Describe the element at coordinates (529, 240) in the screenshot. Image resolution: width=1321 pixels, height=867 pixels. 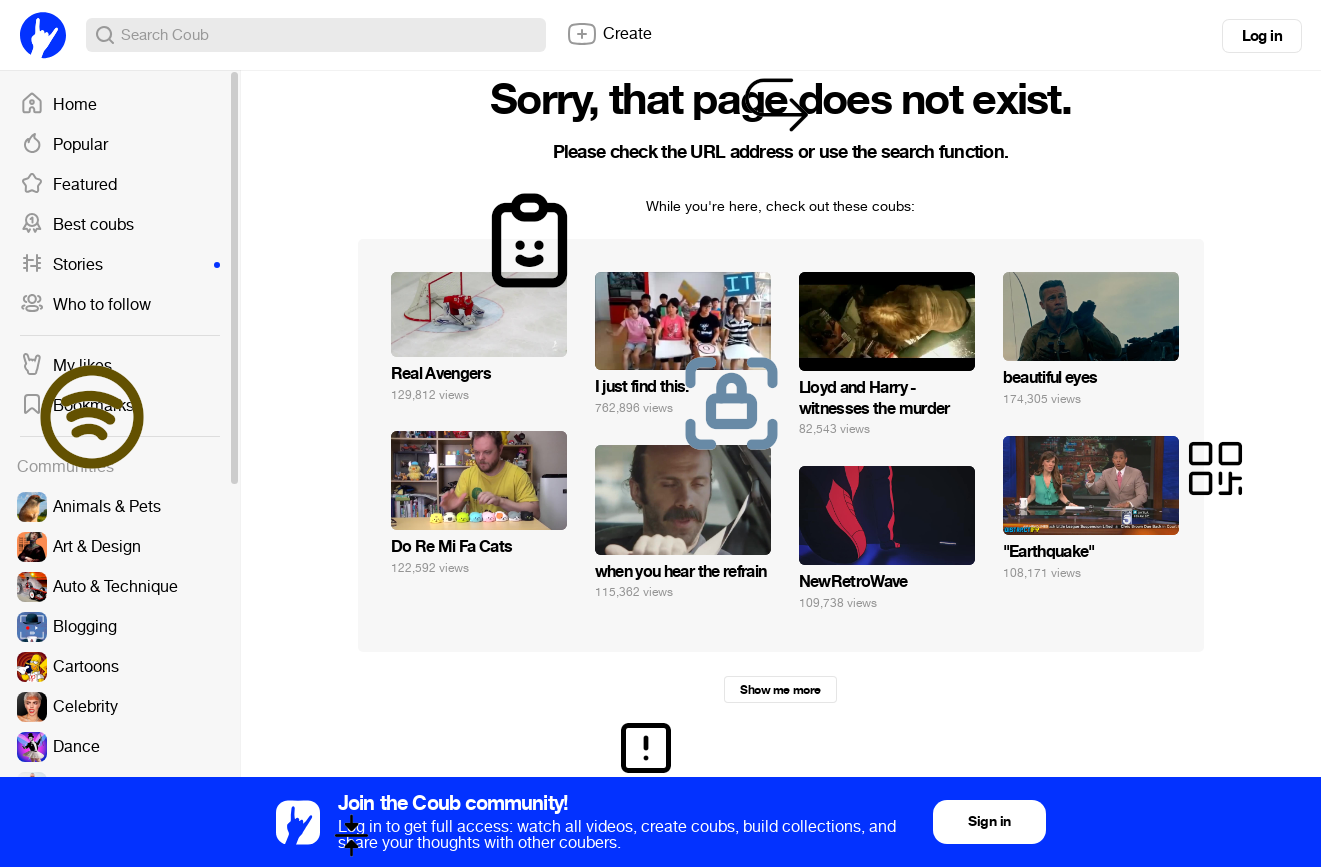
I see `view feedback or satisfaction survey` at that location.